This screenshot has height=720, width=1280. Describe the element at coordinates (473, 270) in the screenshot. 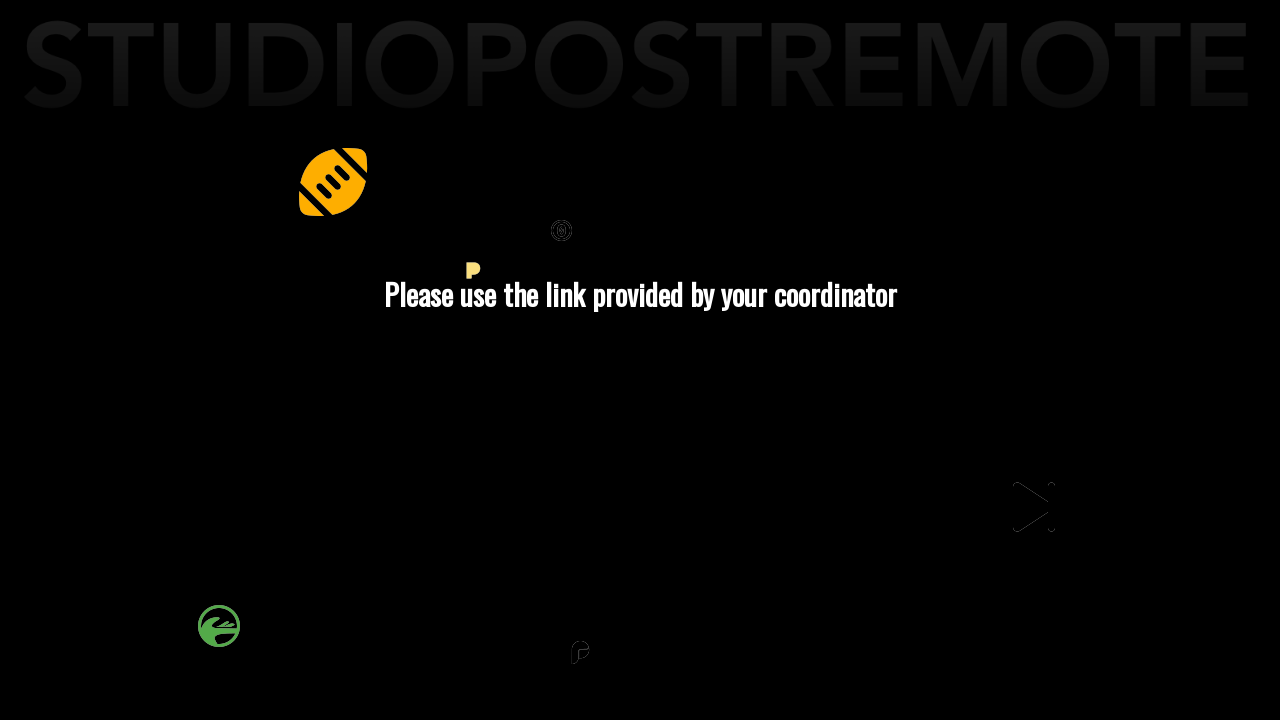

I see `open Pandora music streaming app` at that location.